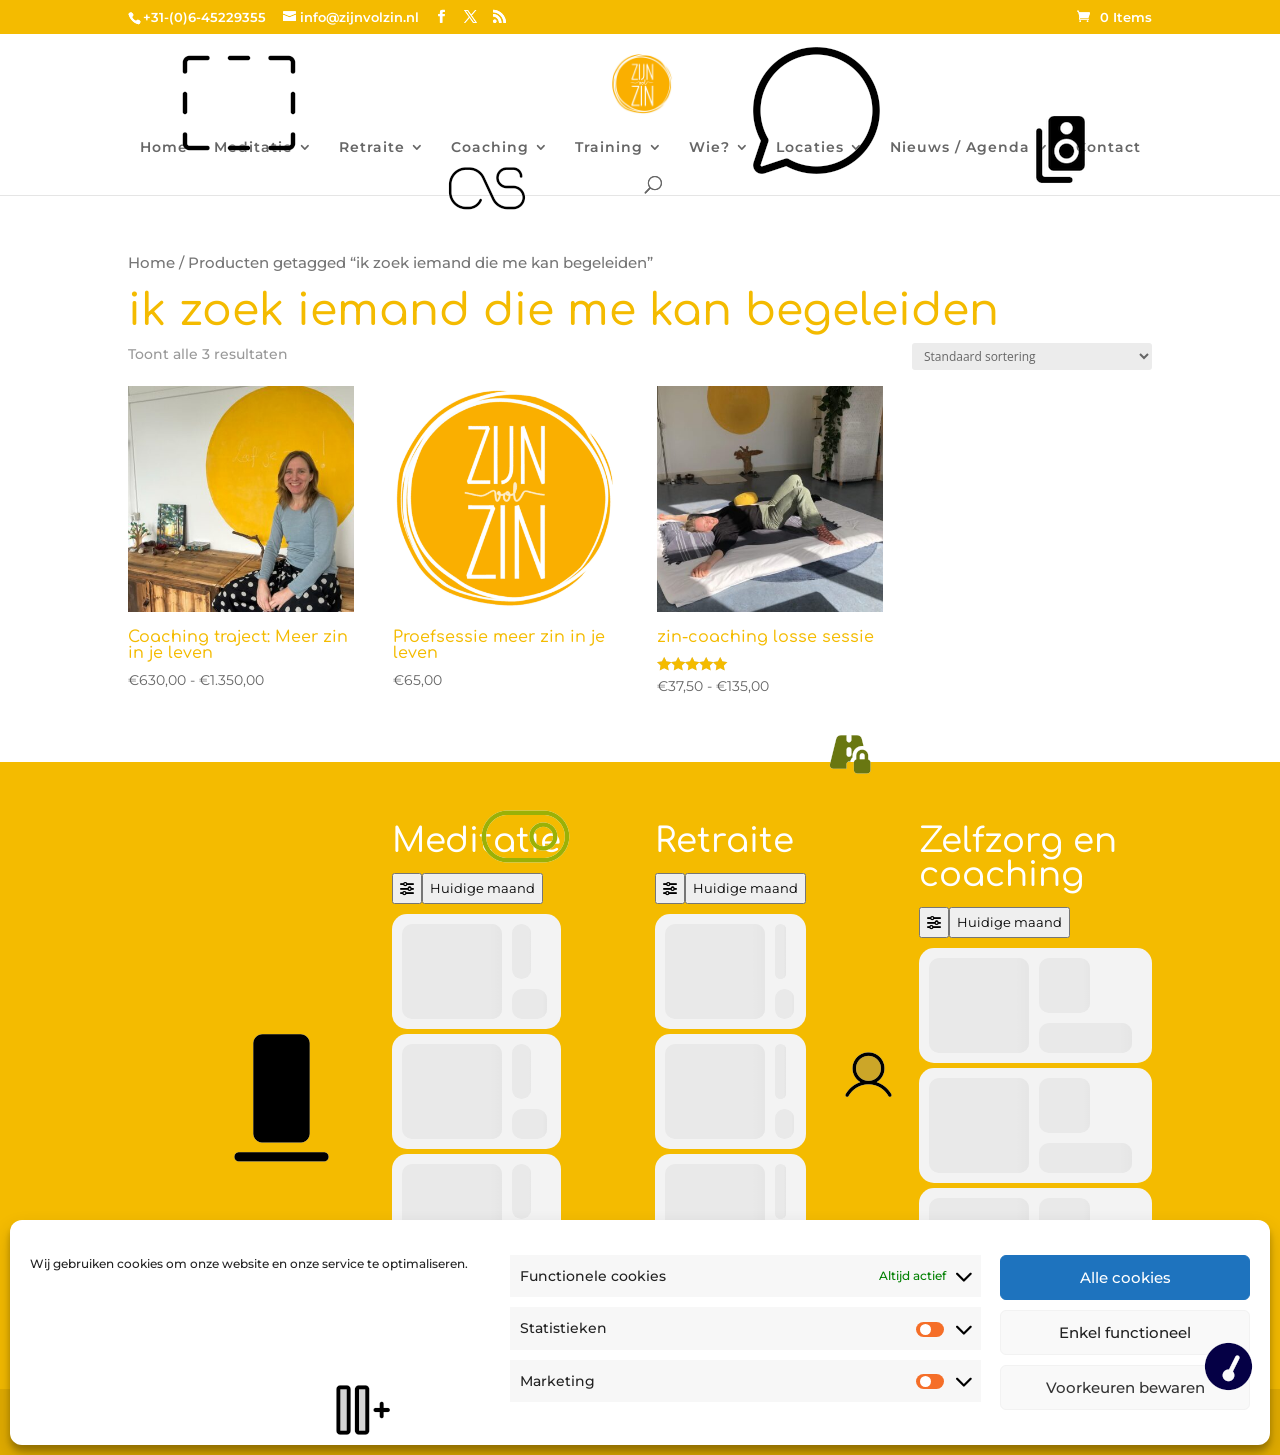 The image size is (1280, 1455). Describe the element at coordinates (525, 836) in the screenshot. I see `toggle a setting on` at that location.